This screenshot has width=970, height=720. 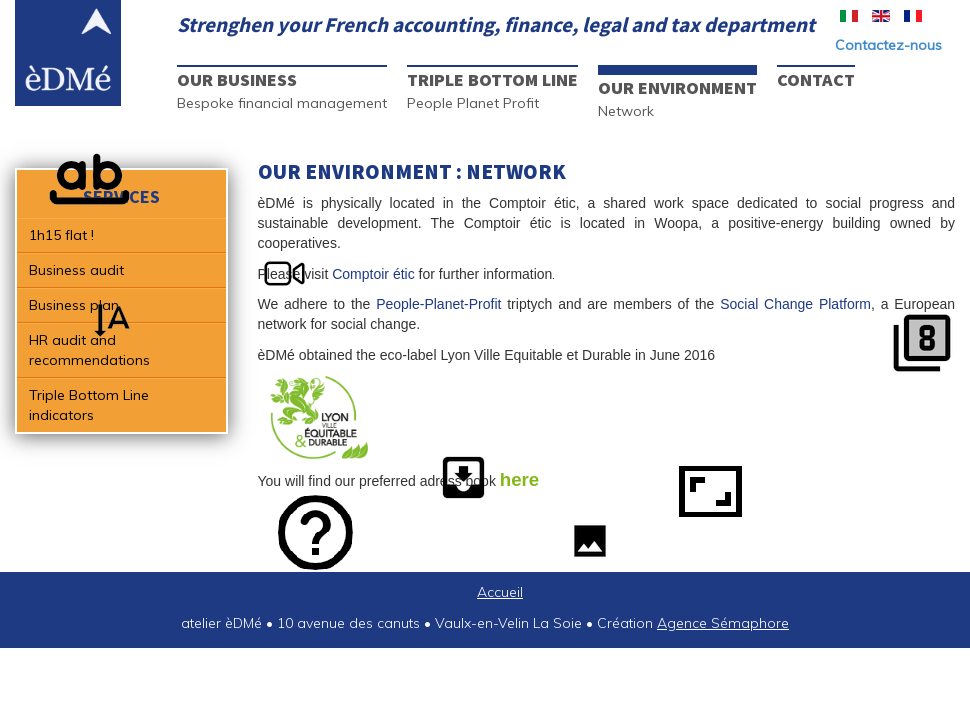 I want to click on adjust aspect ratio settings, so click(x=710, y=491).